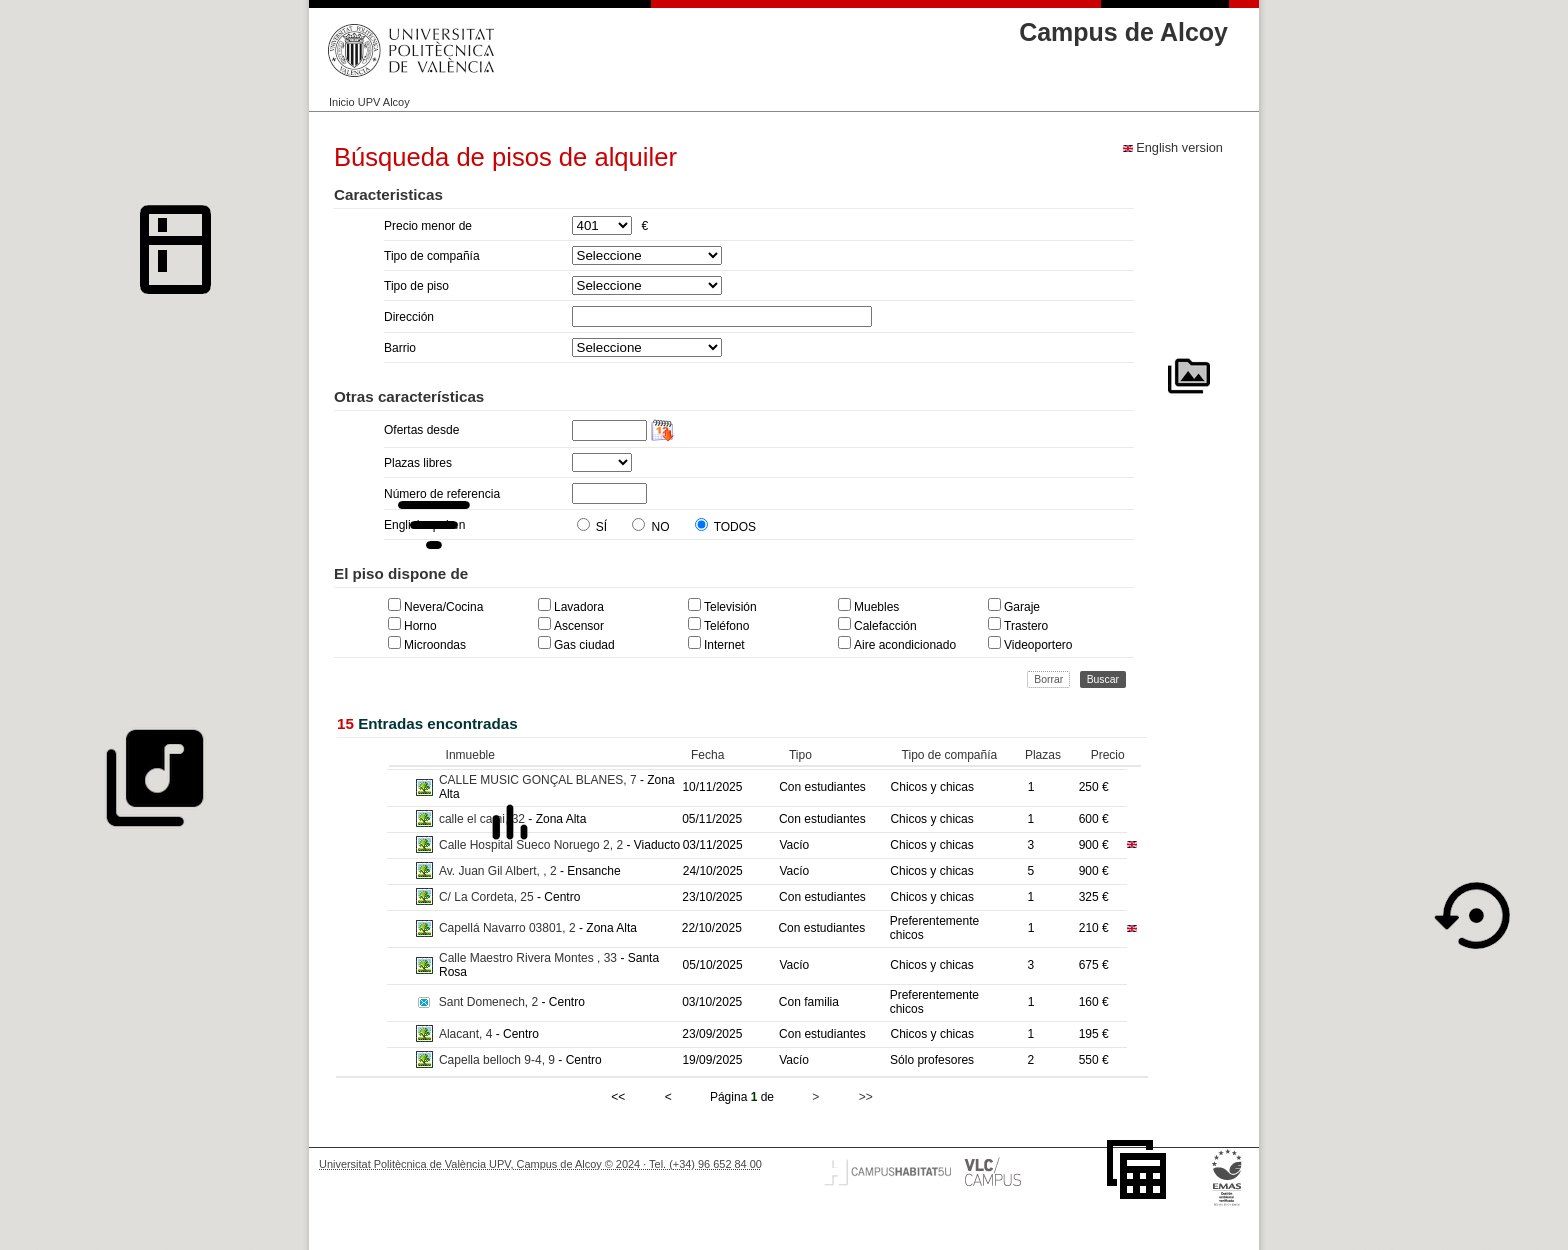 The image size is (1568, 1250). What do you see at coordinates (175, 249) in the screenshot?
I see `access kitchen appliances or settings` at bounding box center [175, 249].